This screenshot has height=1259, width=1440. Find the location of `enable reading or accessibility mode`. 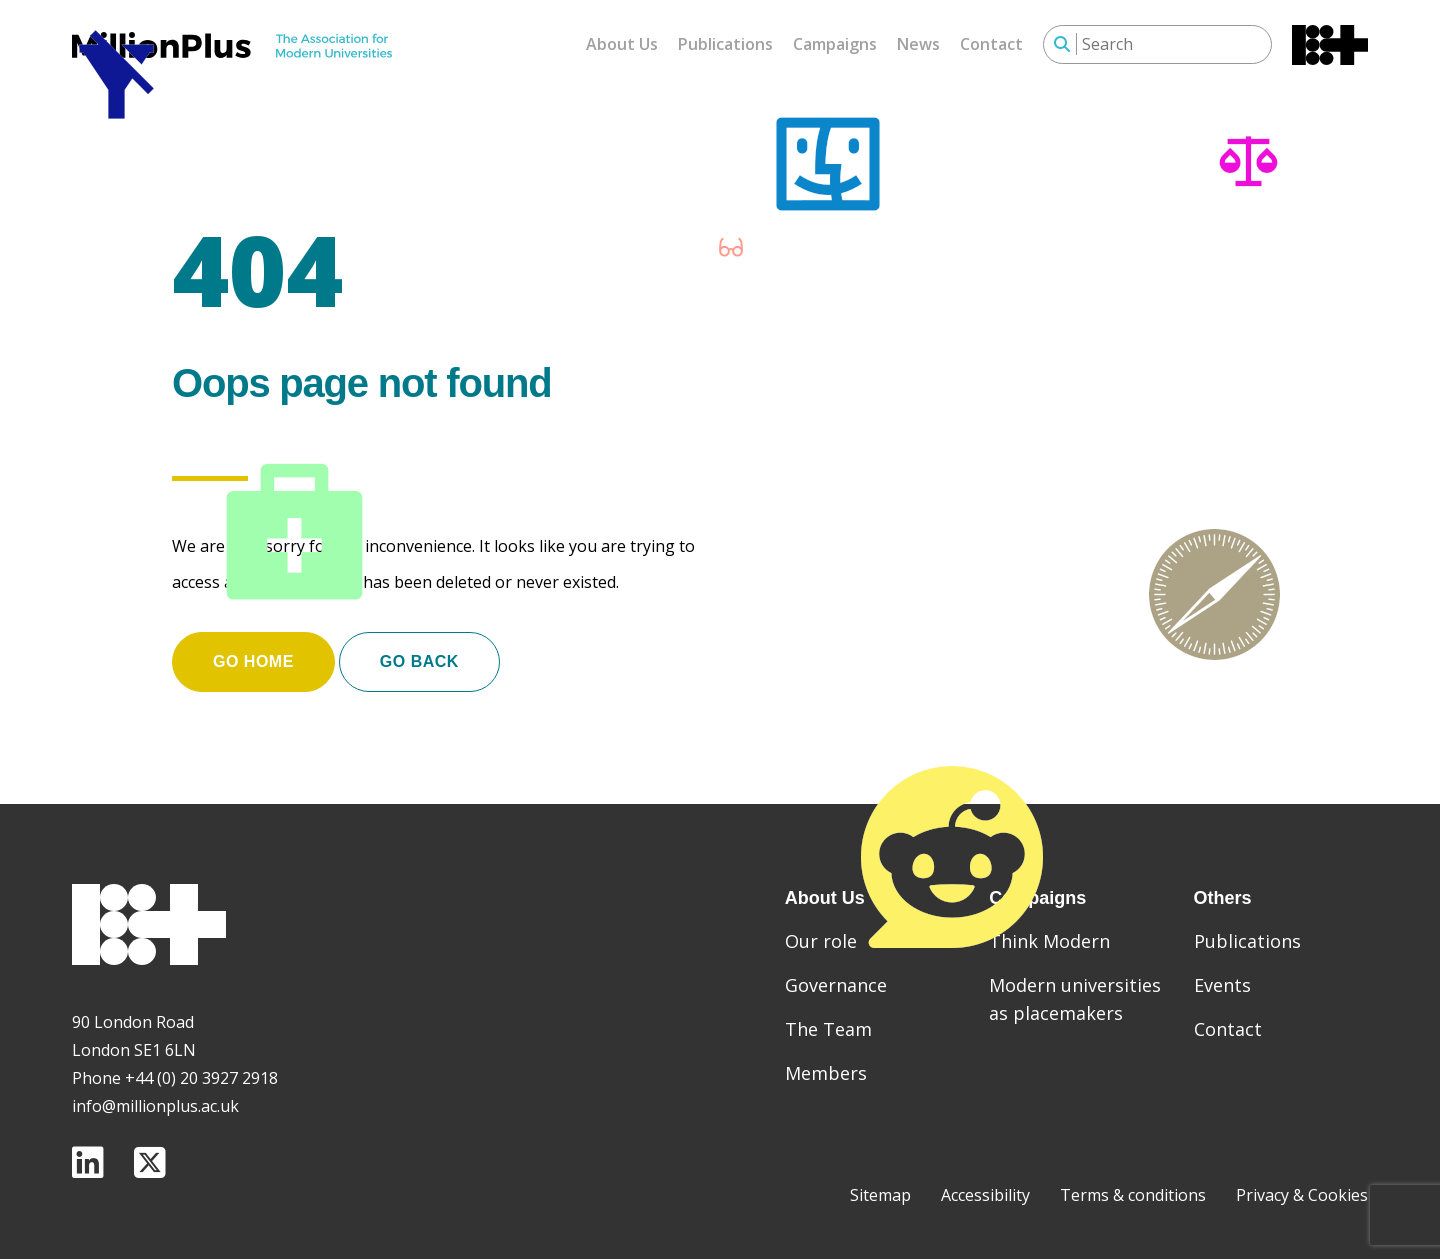

enable reading or accessibility mode is located at coordinates (731, 248).